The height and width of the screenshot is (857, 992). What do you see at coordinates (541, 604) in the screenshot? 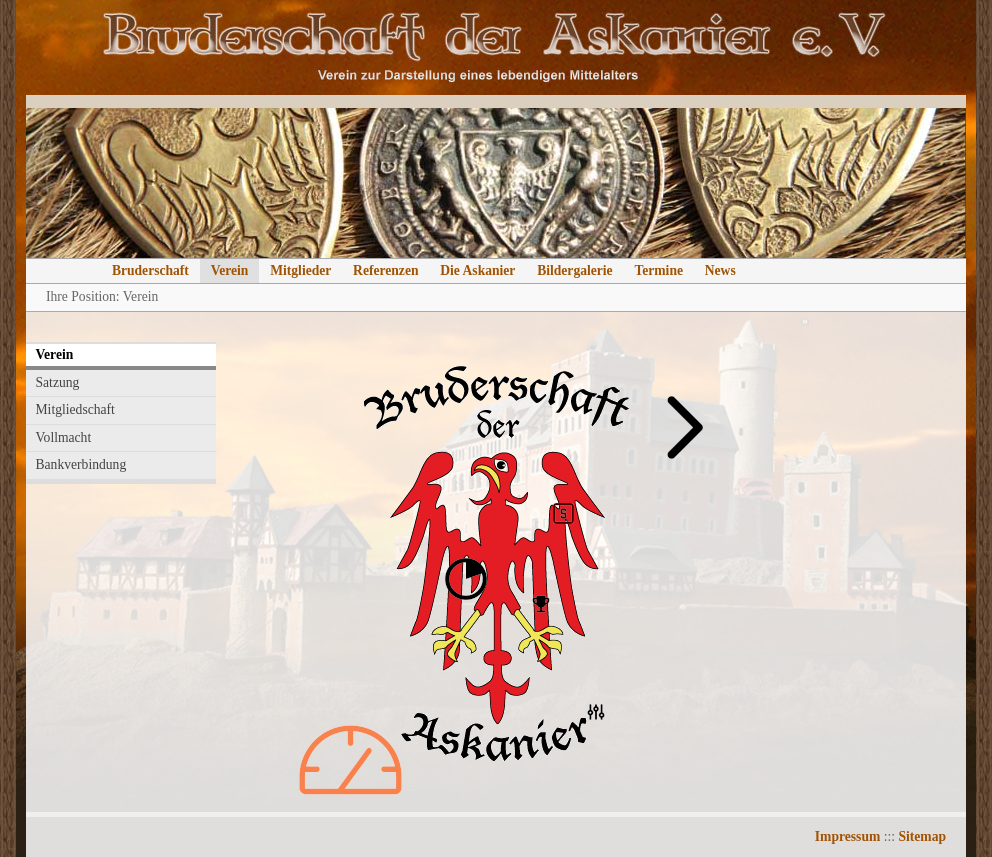
I see `view achievements or awards` at bounding box center [541, 604].